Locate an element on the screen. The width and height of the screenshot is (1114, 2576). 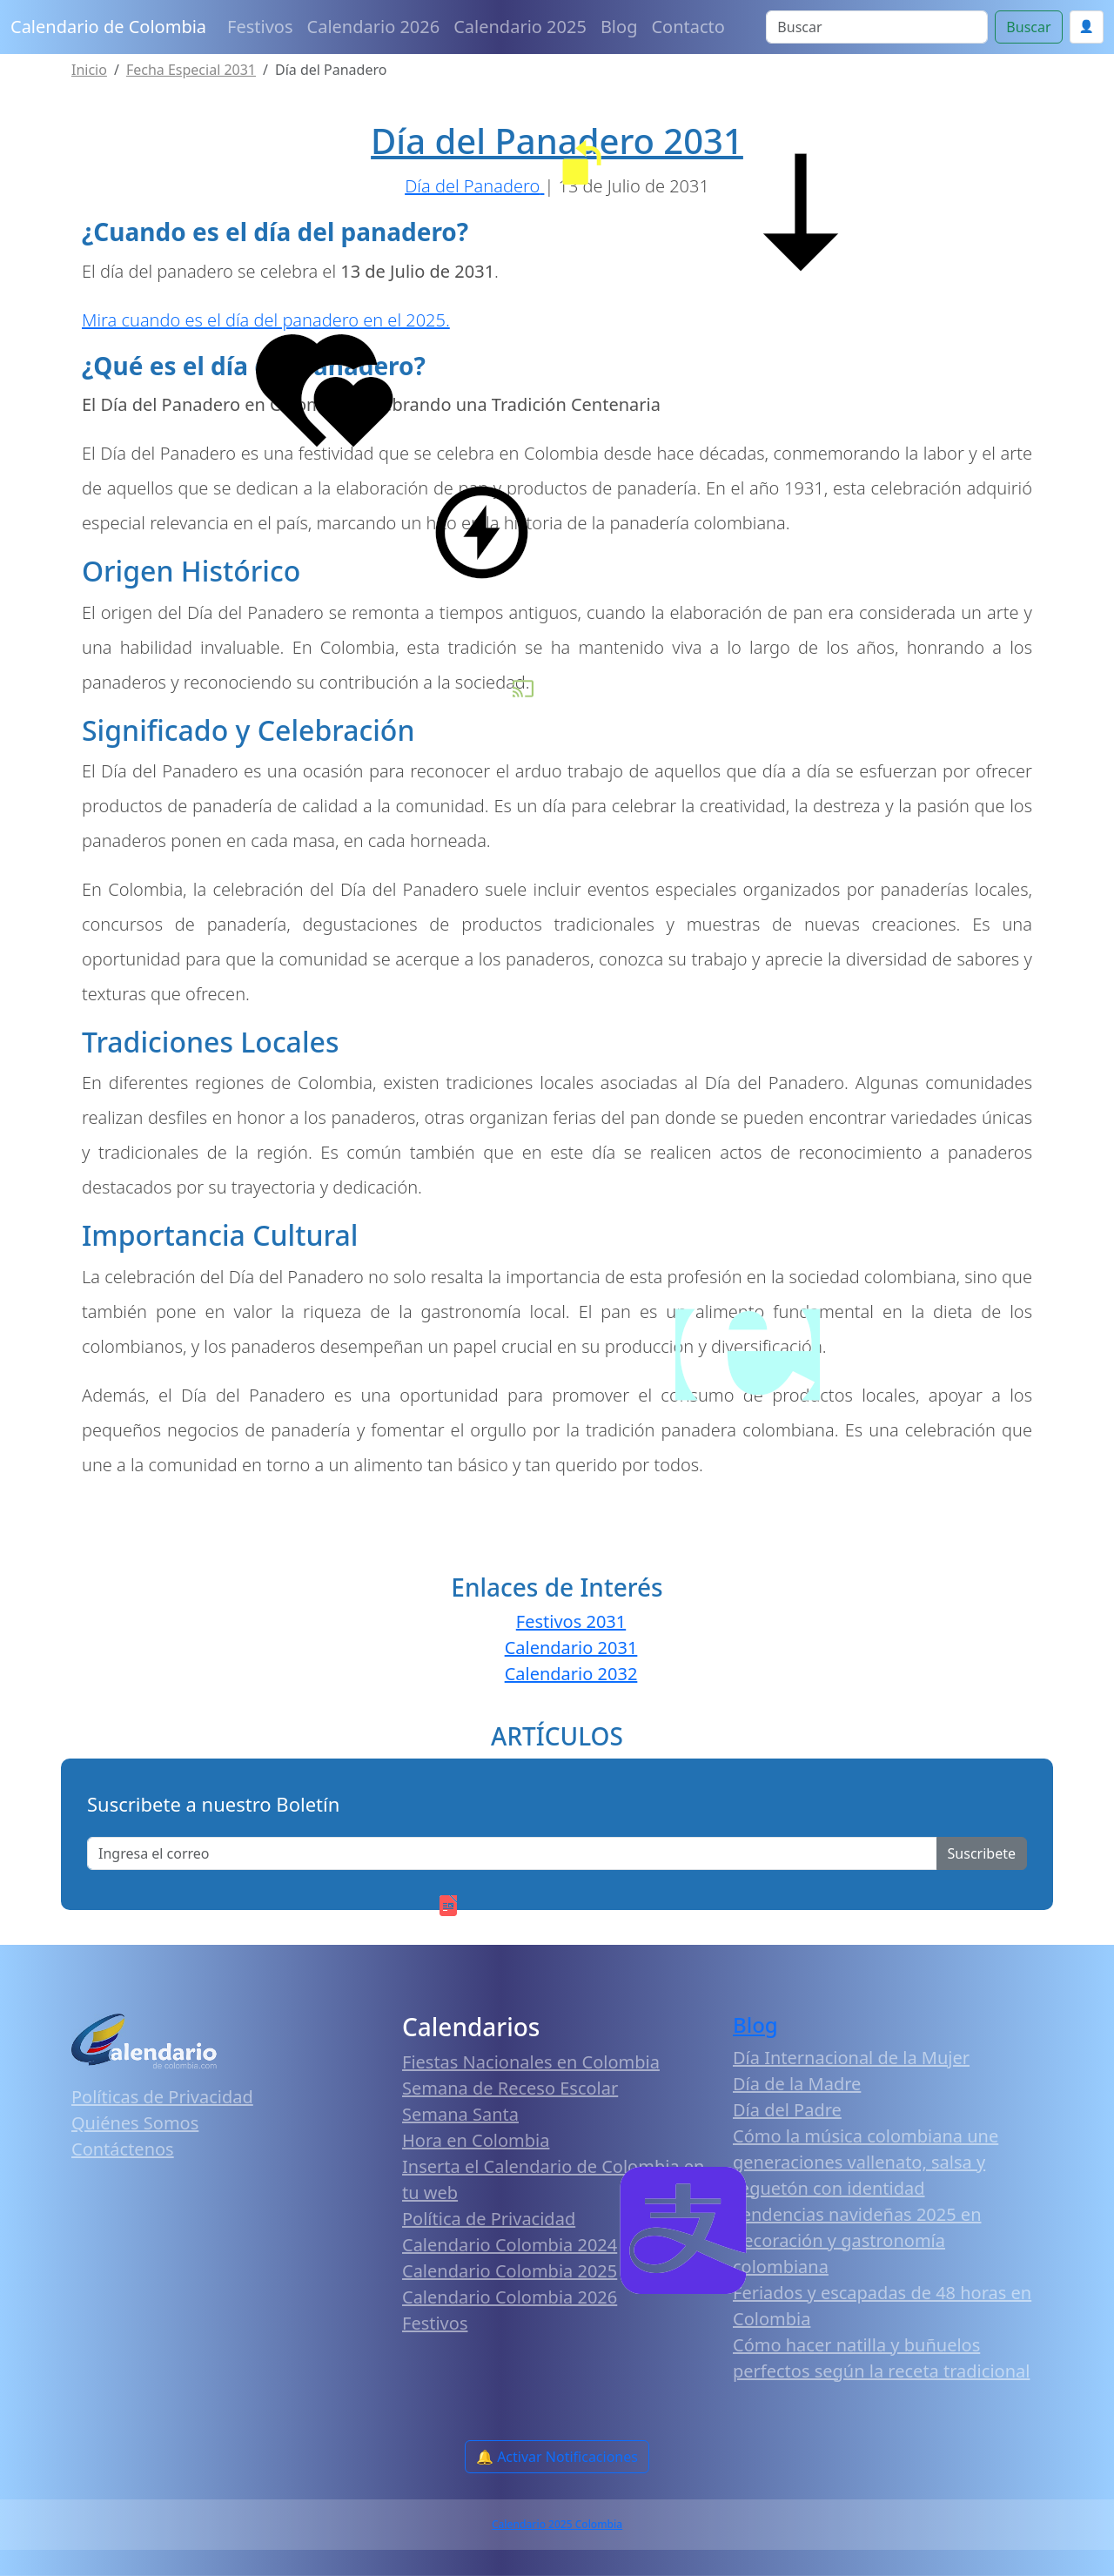
rotate object counterclockwise is located at coordinates (581, 163).